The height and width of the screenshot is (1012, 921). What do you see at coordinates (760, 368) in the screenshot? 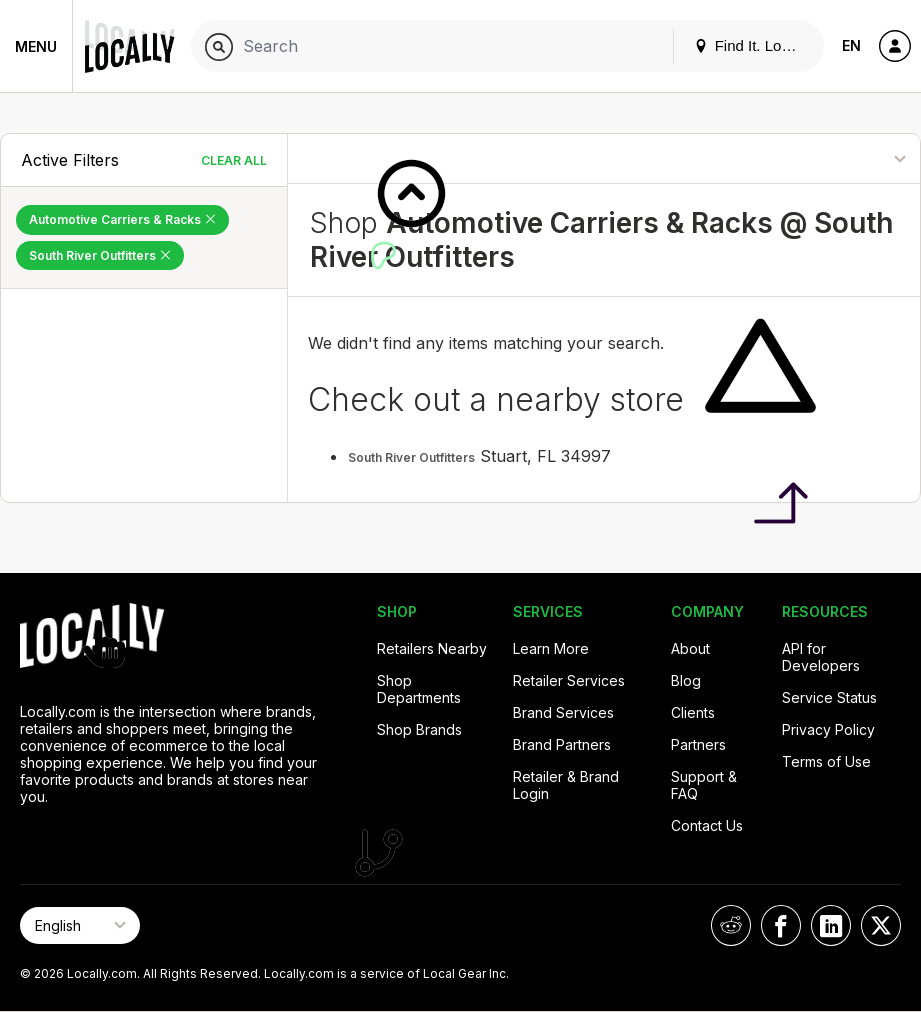
I see `vercel platform logo` at bounding box center [760, 368].